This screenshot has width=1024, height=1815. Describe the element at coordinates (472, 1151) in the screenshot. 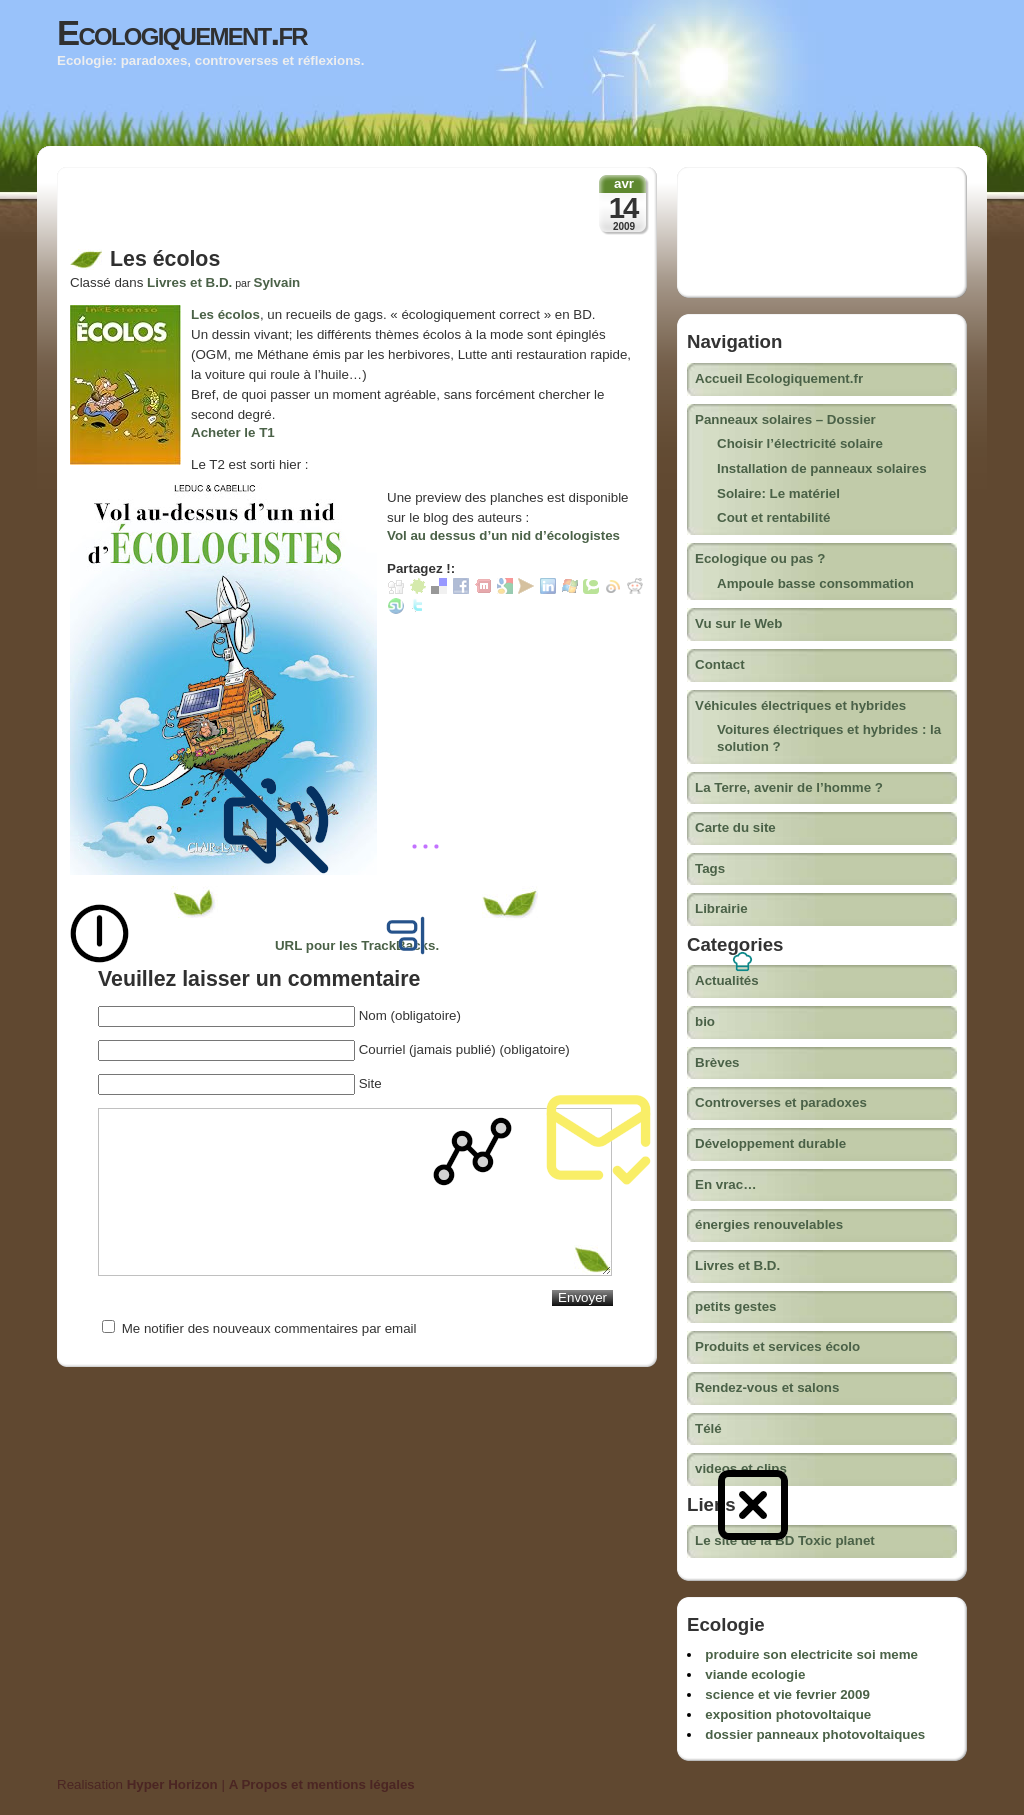

I see `view connected data points or nodes` at that location.